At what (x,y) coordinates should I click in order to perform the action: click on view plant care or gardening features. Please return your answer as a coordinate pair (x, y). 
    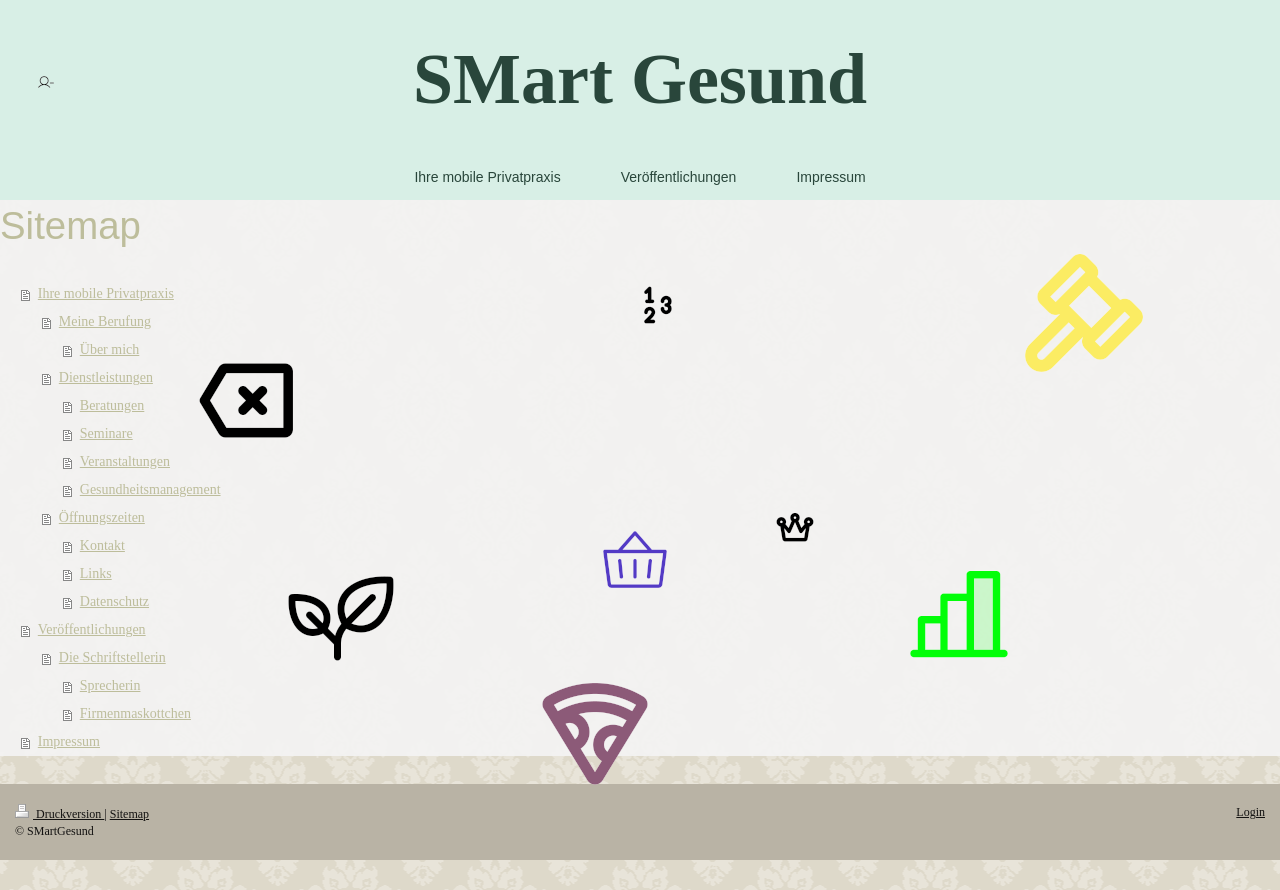
    Looking at the image, I should click on (341, 615).